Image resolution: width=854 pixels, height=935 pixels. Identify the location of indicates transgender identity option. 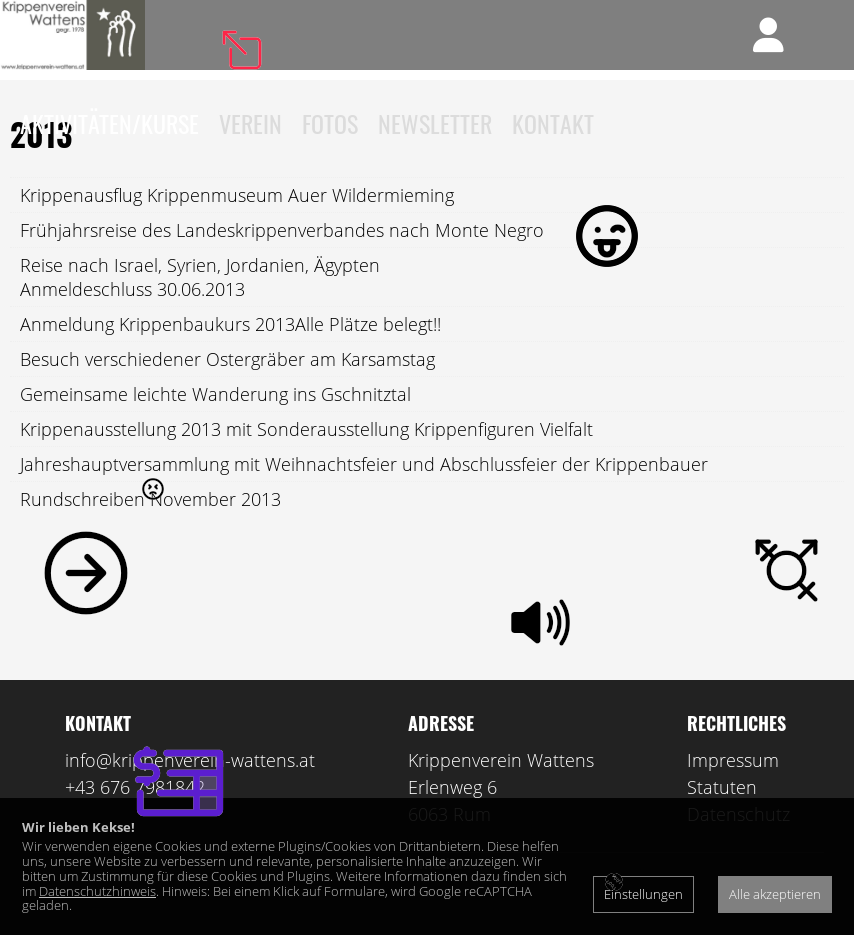
(786, 570).